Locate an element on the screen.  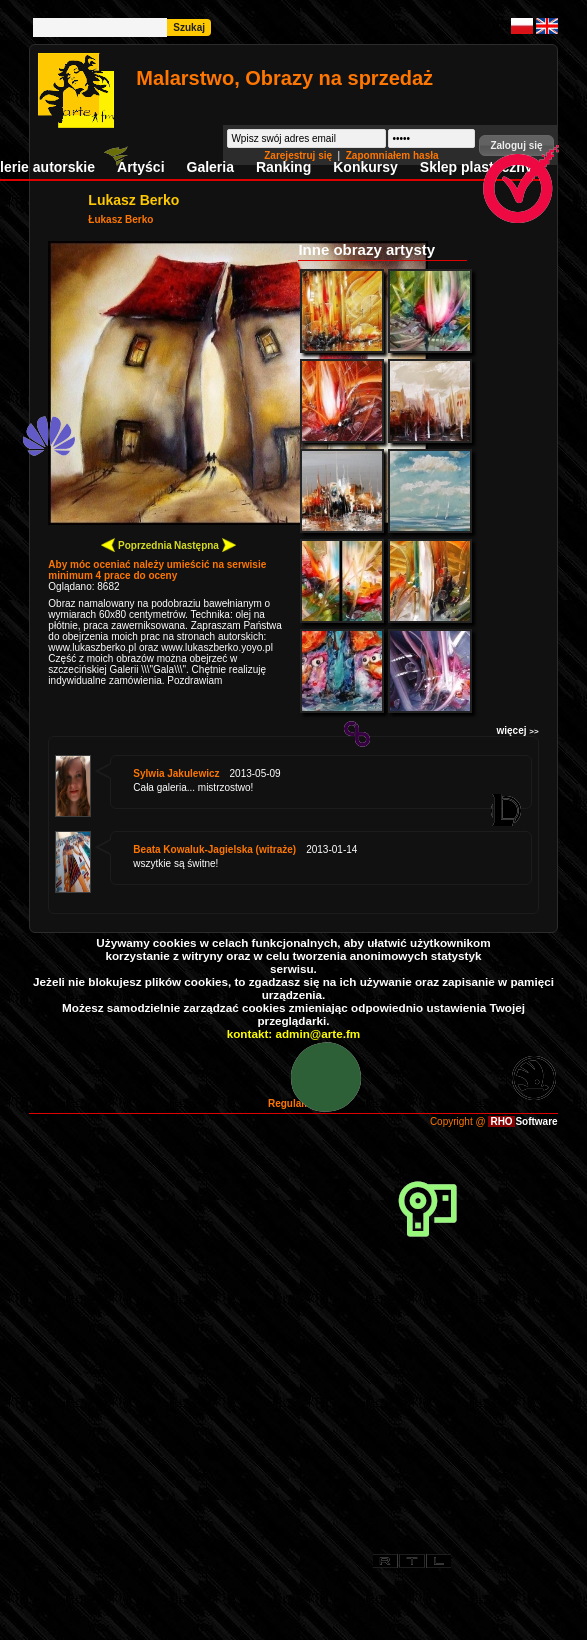
launch League of Legends is located at coordinates (506, 810).